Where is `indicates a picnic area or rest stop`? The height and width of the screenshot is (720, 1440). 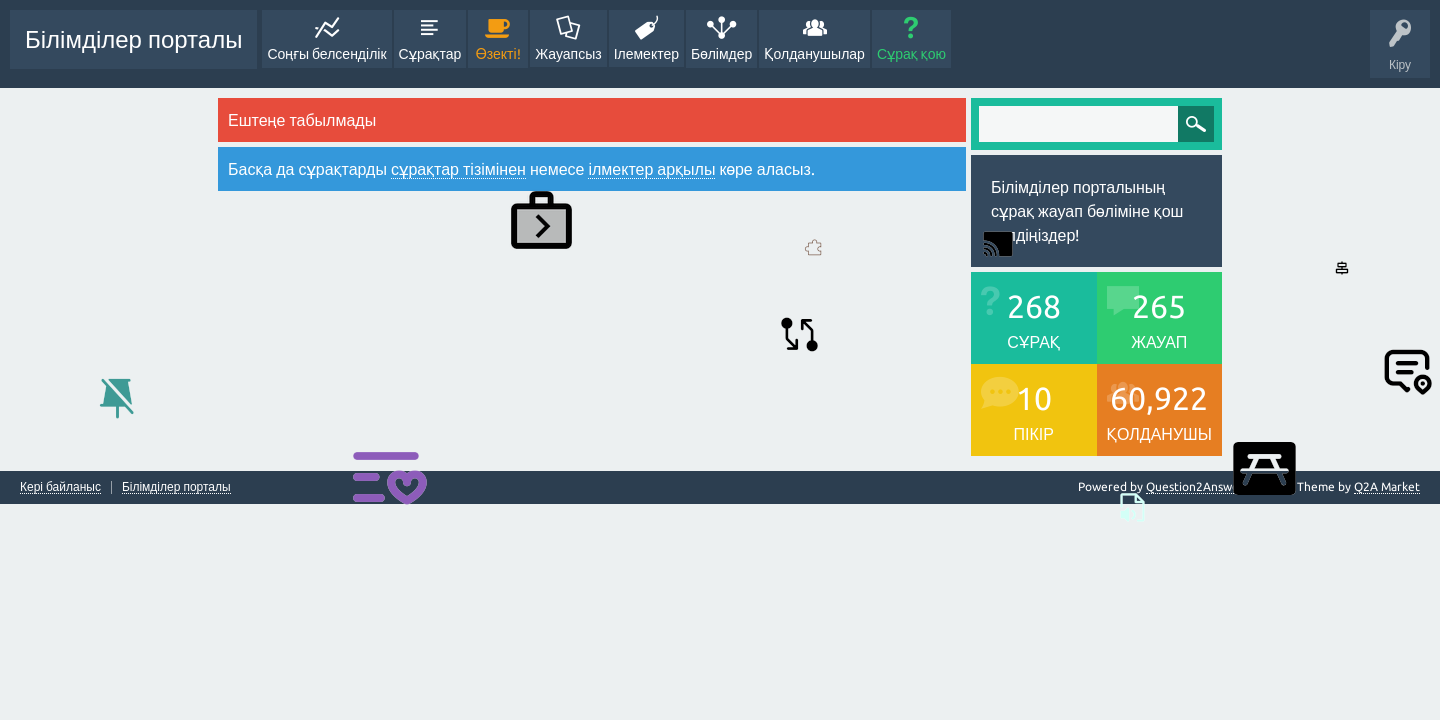
indicates a picnic area or rest stop is located at coordinates (1264, 468).